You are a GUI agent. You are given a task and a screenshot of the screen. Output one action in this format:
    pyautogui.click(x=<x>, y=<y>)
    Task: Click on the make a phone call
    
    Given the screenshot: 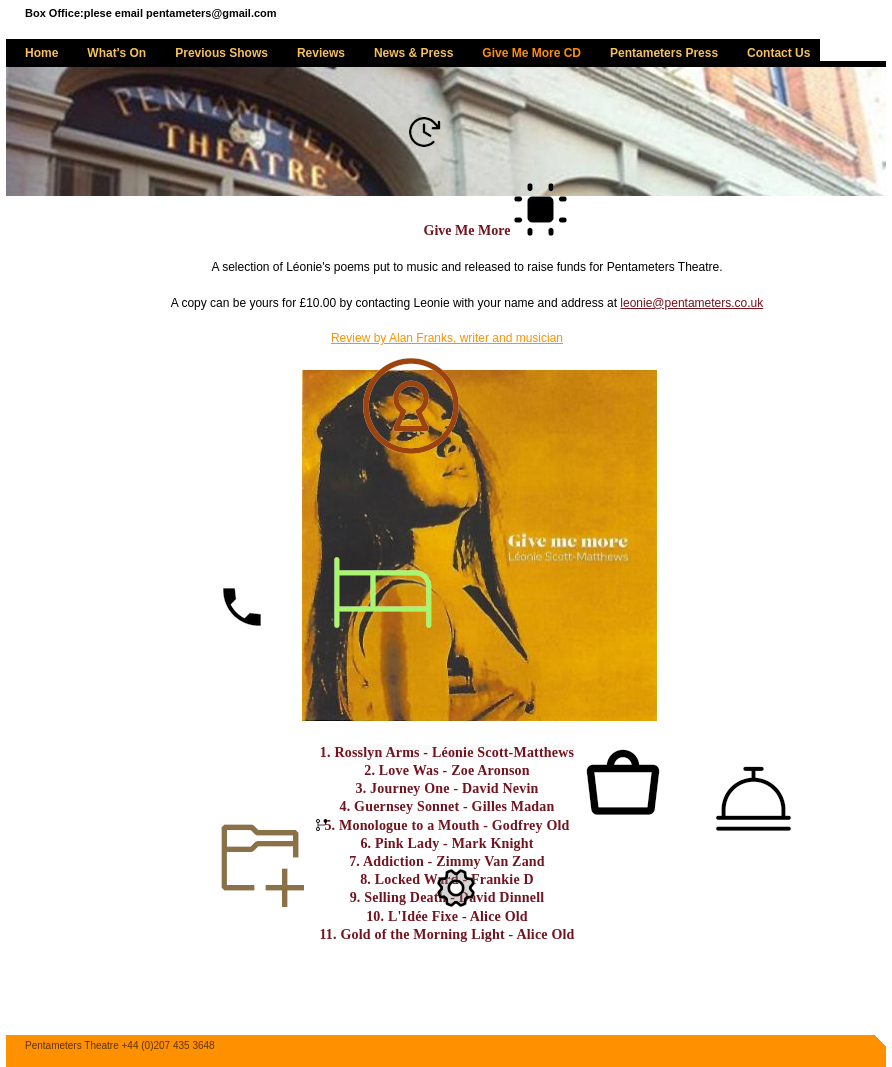 What is the action you would take?
    pyautogui.click(x=242, y=607)
    